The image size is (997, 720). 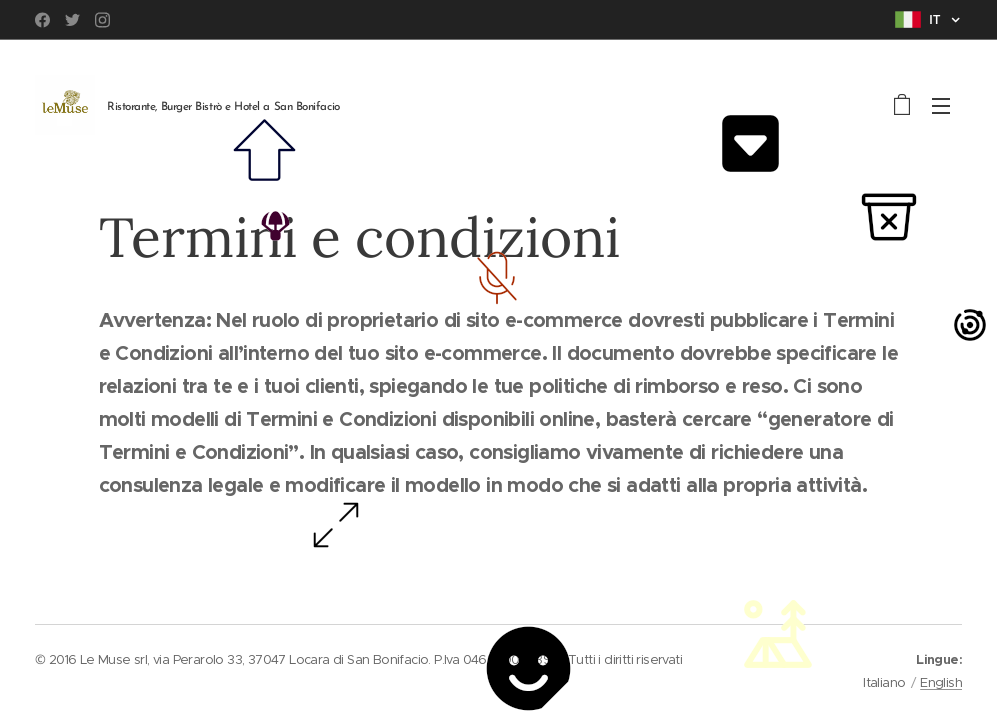 What do you see at coordinates (750, 143) in the screenshot?
I see `expand dropdown menu` at bounding box center [750, 143].